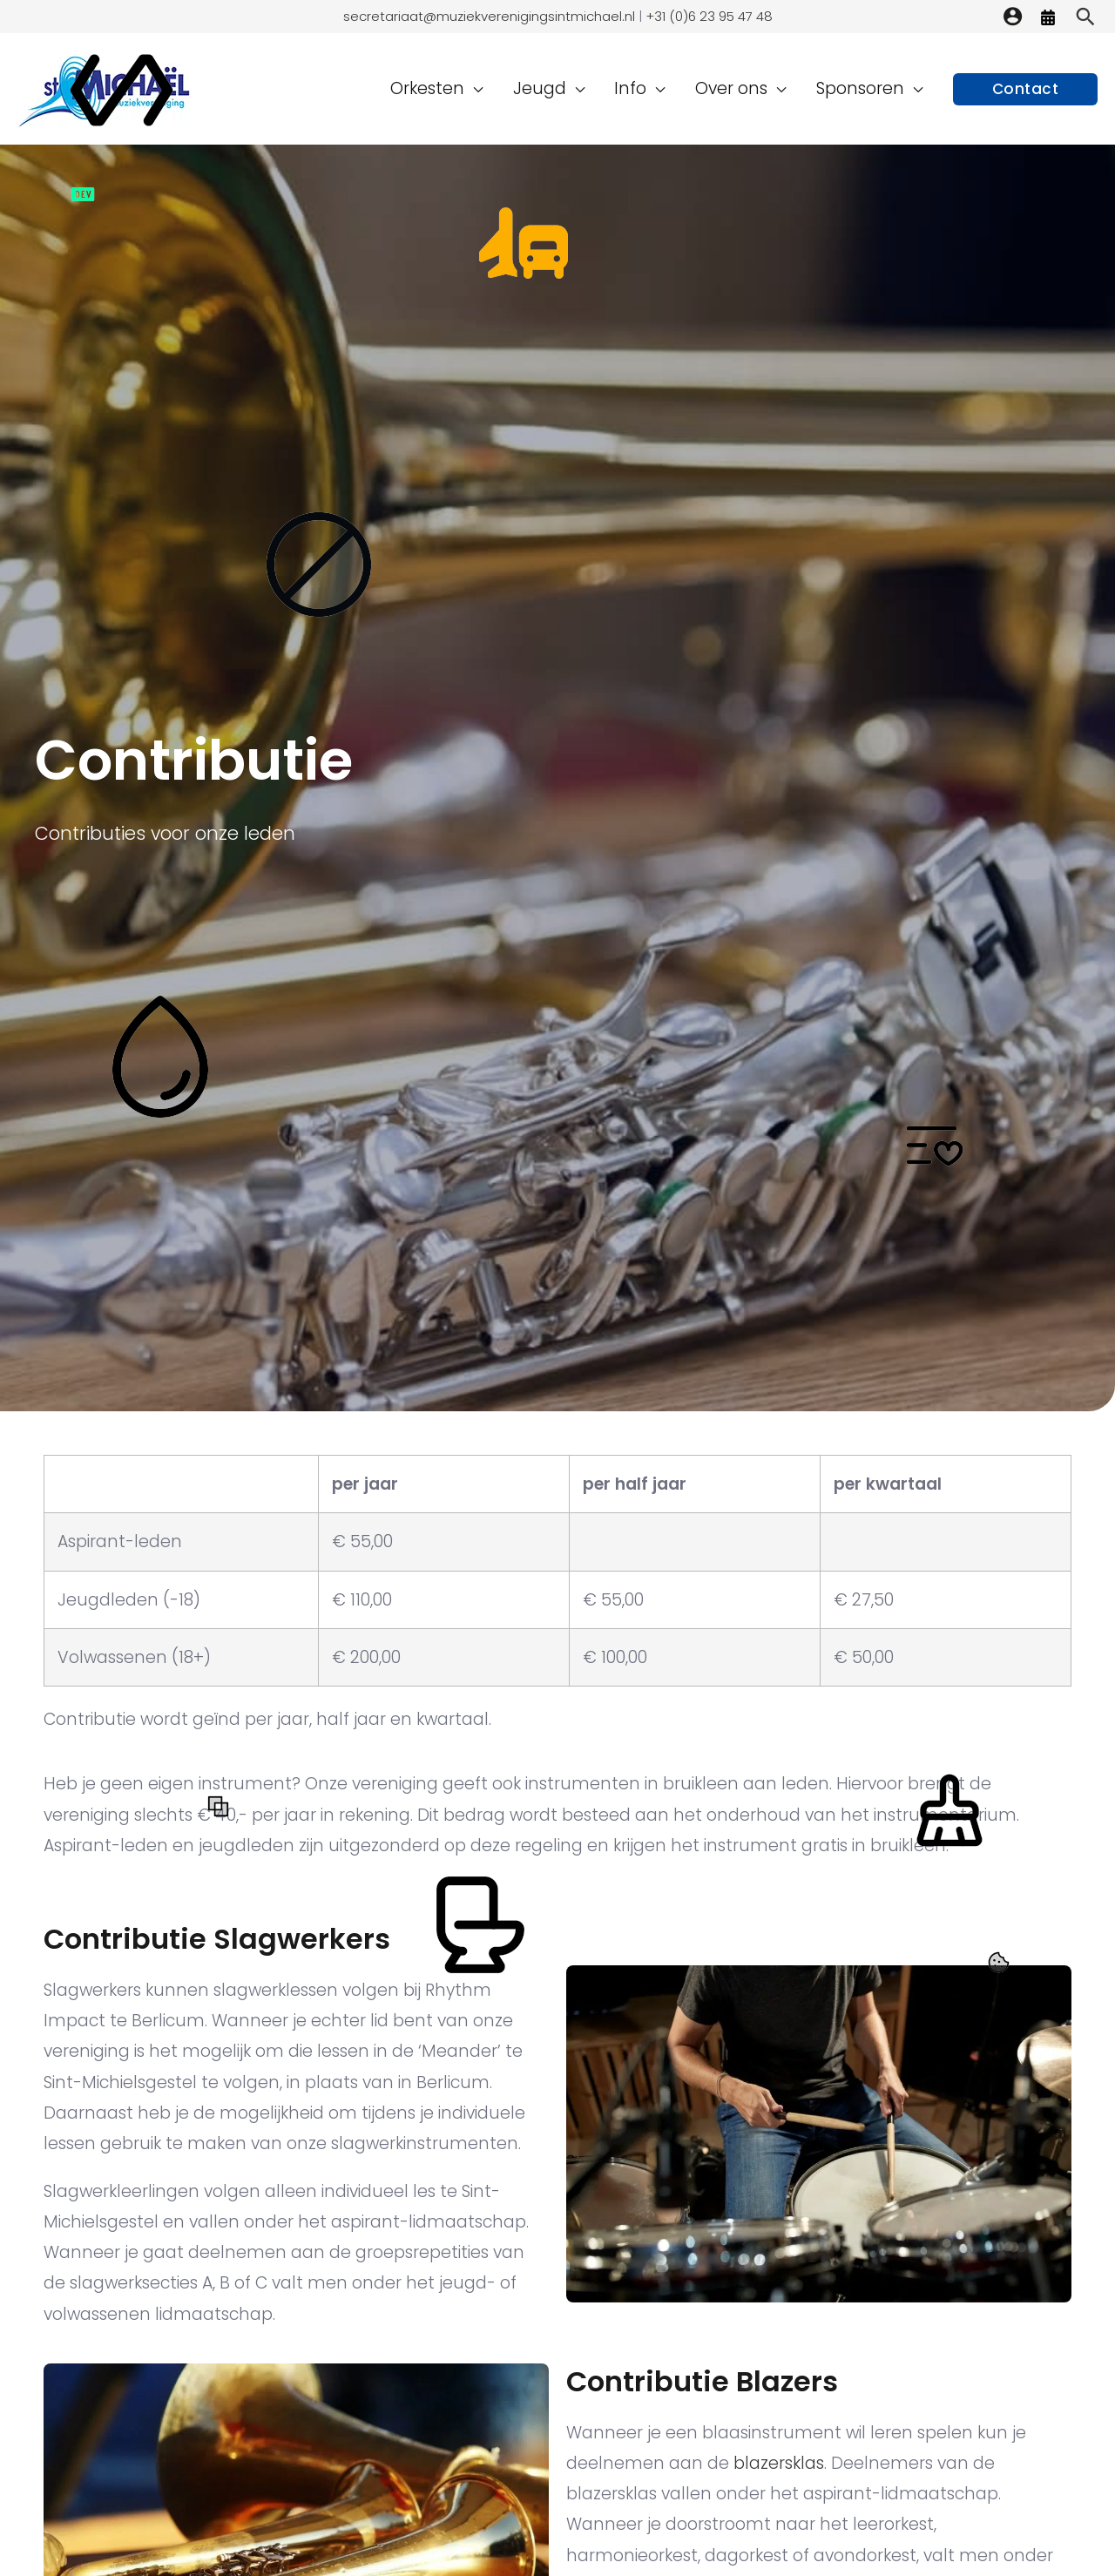 The width and height of the screenshot is (1115, 2576). I want to click on adjust contrast or brightness settings, so click(319, 565).